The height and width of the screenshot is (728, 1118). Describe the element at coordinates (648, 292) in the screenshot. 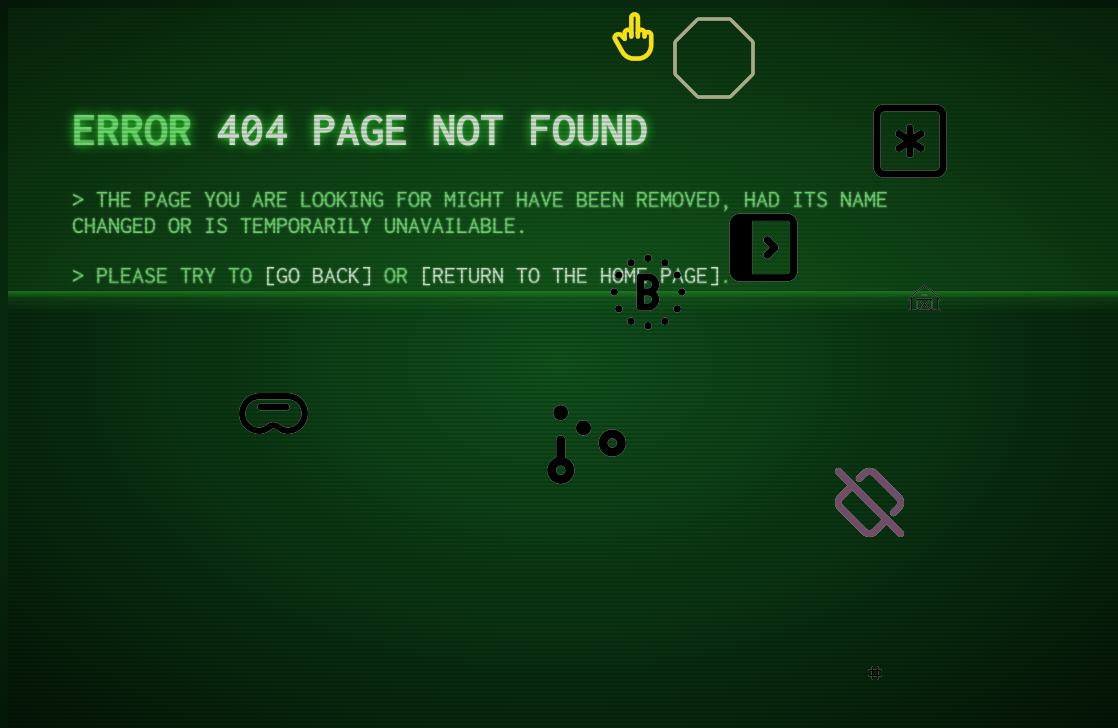

I see `indicates bold text formatting option` at that location.